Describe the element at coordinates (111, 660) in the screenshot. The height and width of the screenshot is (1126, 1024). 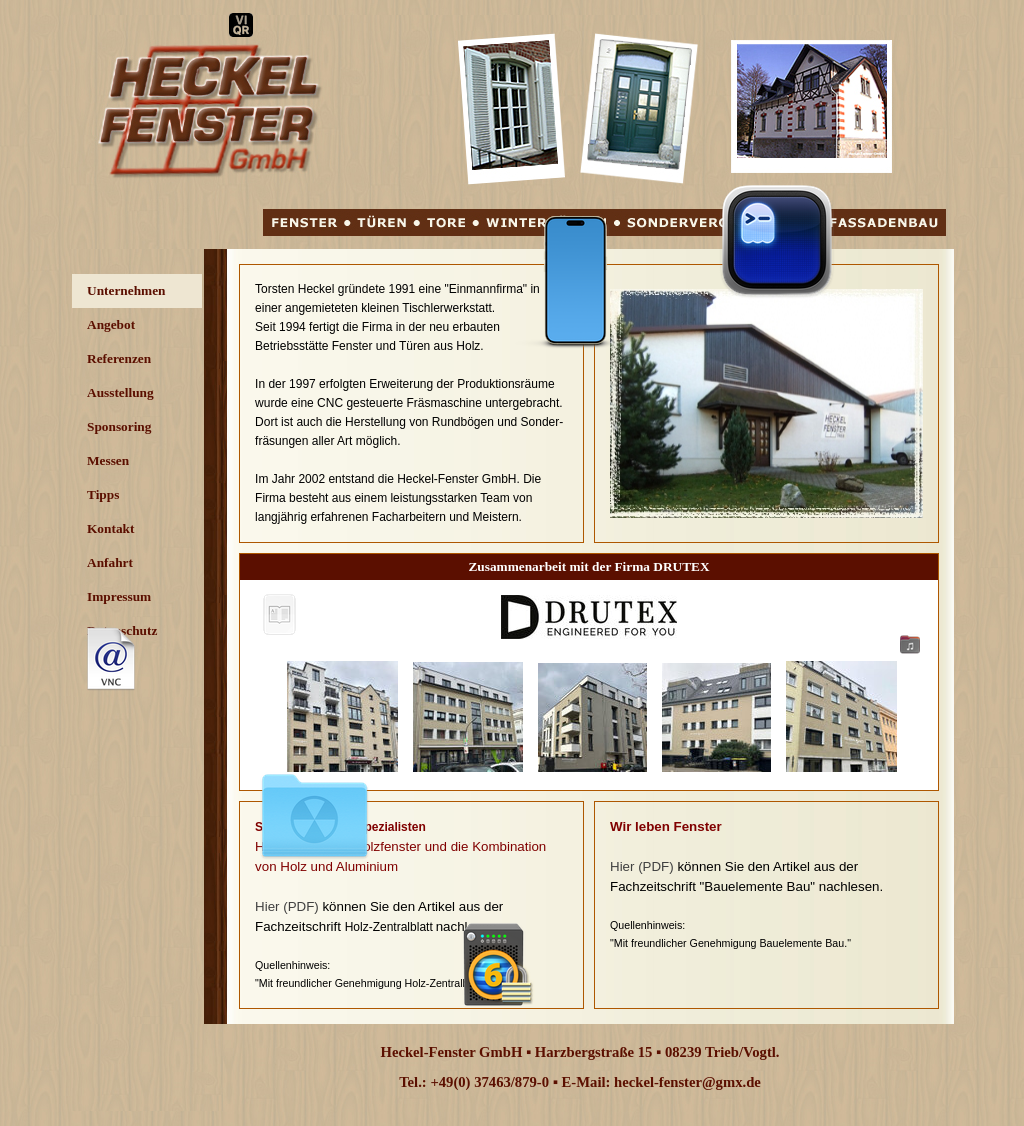
I see `open a VNC remote connection shortcut` at that location.